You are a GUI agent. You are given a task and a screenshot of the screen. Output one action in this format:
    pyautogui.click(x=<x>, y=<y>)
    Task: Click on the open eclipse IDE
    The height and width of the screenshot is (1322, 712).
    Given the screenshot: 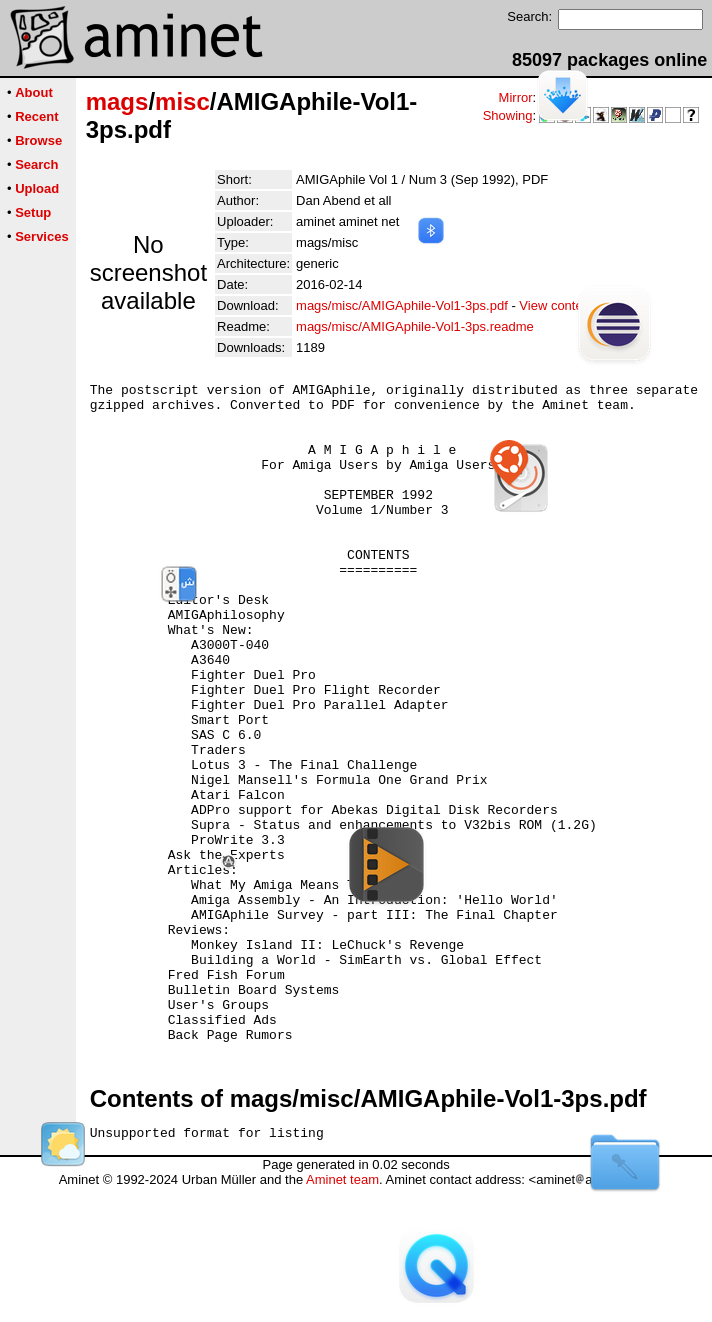 What is the action you would take?
    pyautogui.click(x=614, y=324)
    